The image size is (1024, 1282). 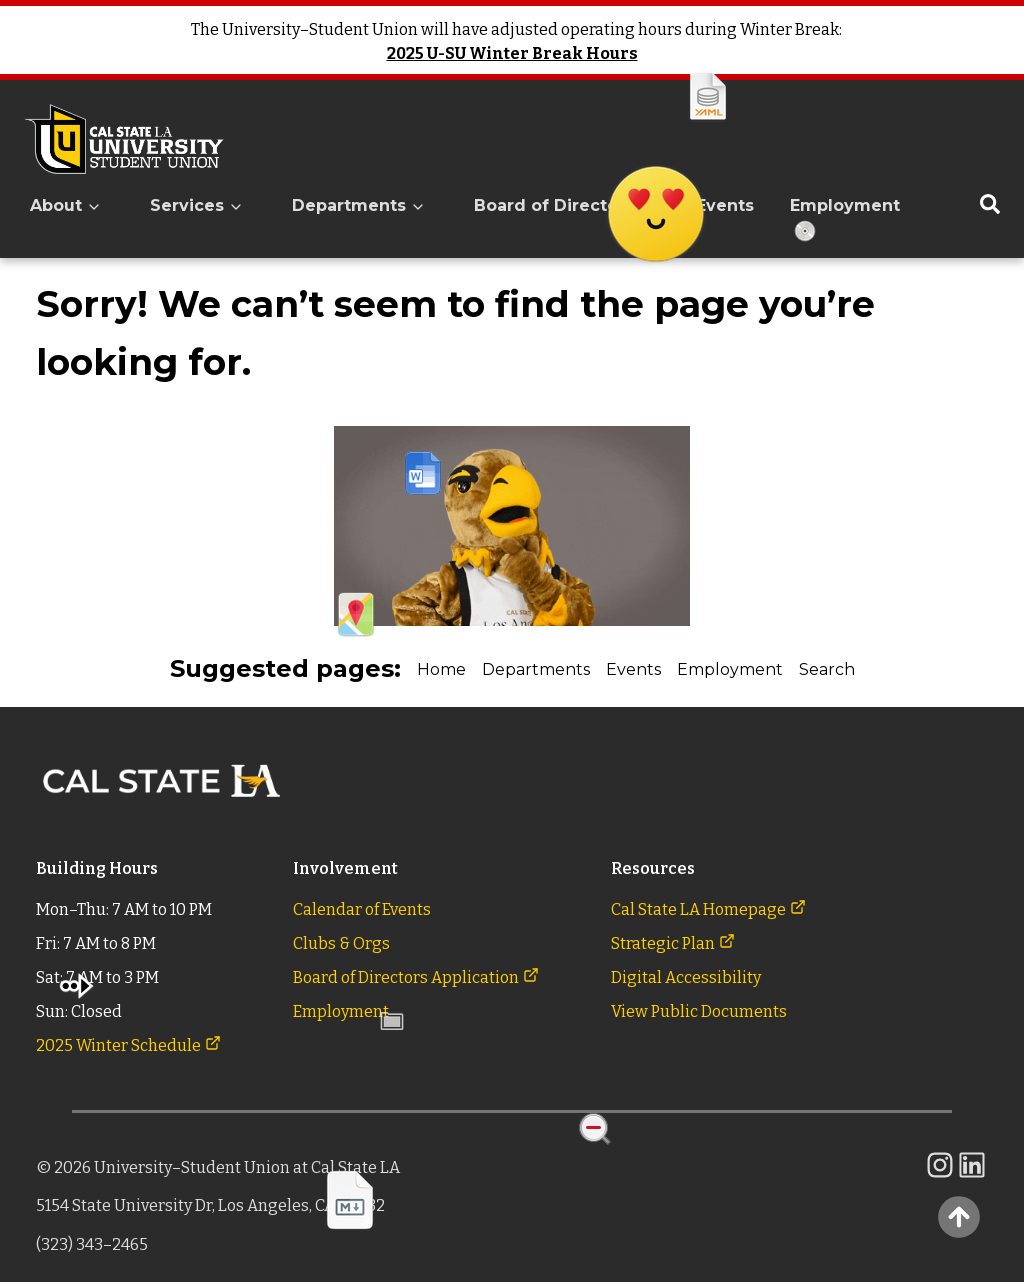 I want to click on zoom out of the current view, so click(x=595, y=1129).